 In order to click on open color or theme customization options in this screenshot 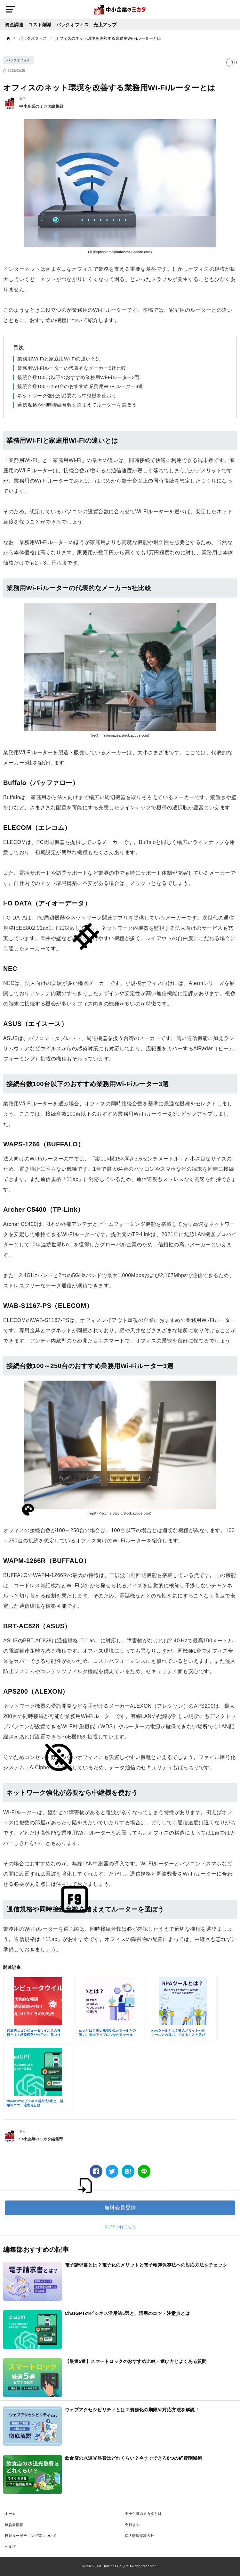, I will do `click(28, 1509)`.